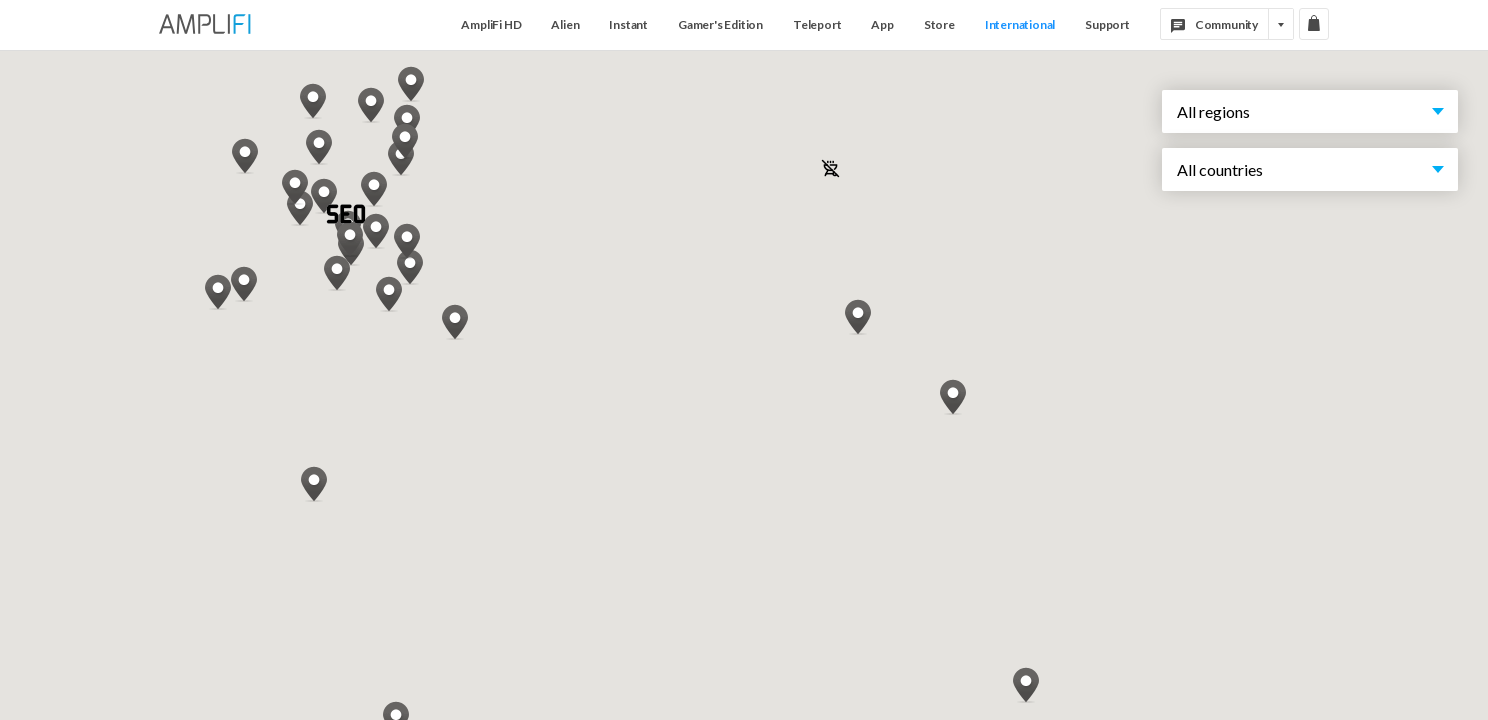 Image resolution: width=1488 pixels, height=720 pixels. What do you see at coordinates (346, 214) in the screenshot?
I see `access search engine optimization tools` at bounding box center [346, 214].